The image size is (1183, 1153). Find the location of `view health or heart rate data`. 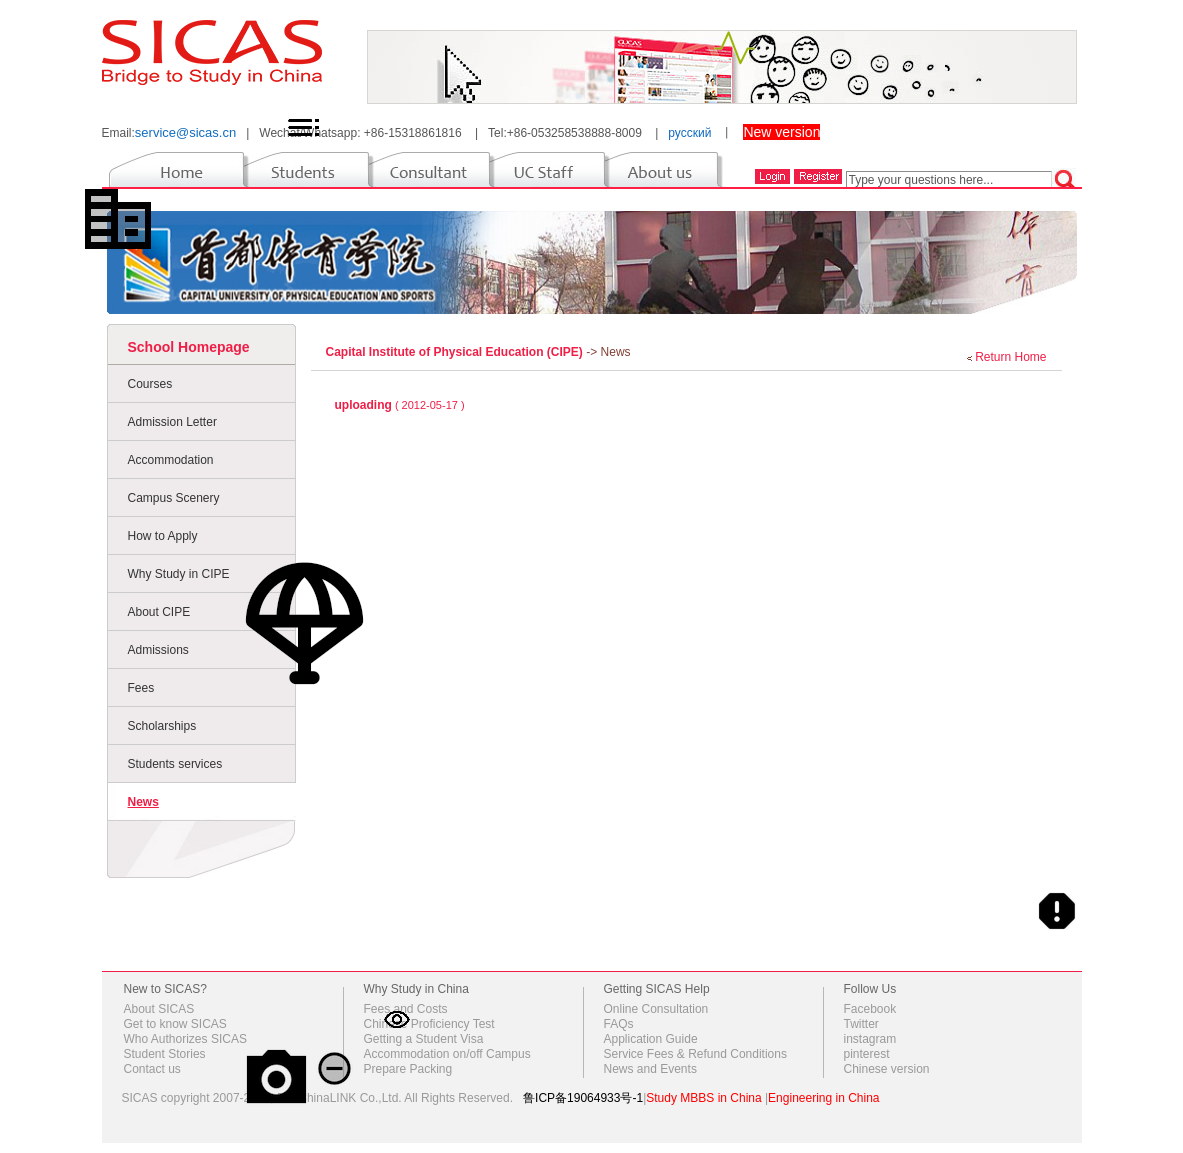

view health or heart rate data is located at coordinates (734, 48).